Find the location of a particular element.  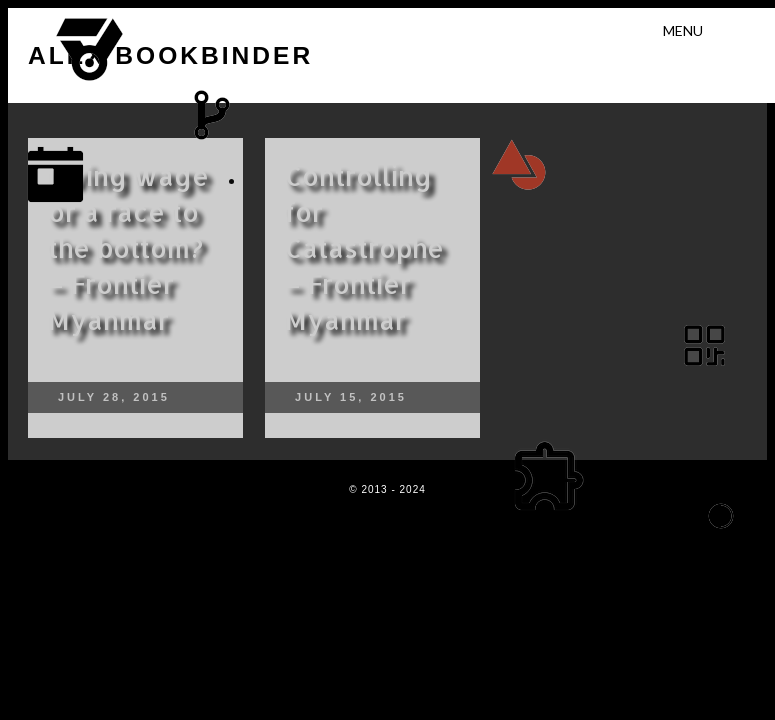

access shape tools or drawing options is located at coordinates (519, 165).